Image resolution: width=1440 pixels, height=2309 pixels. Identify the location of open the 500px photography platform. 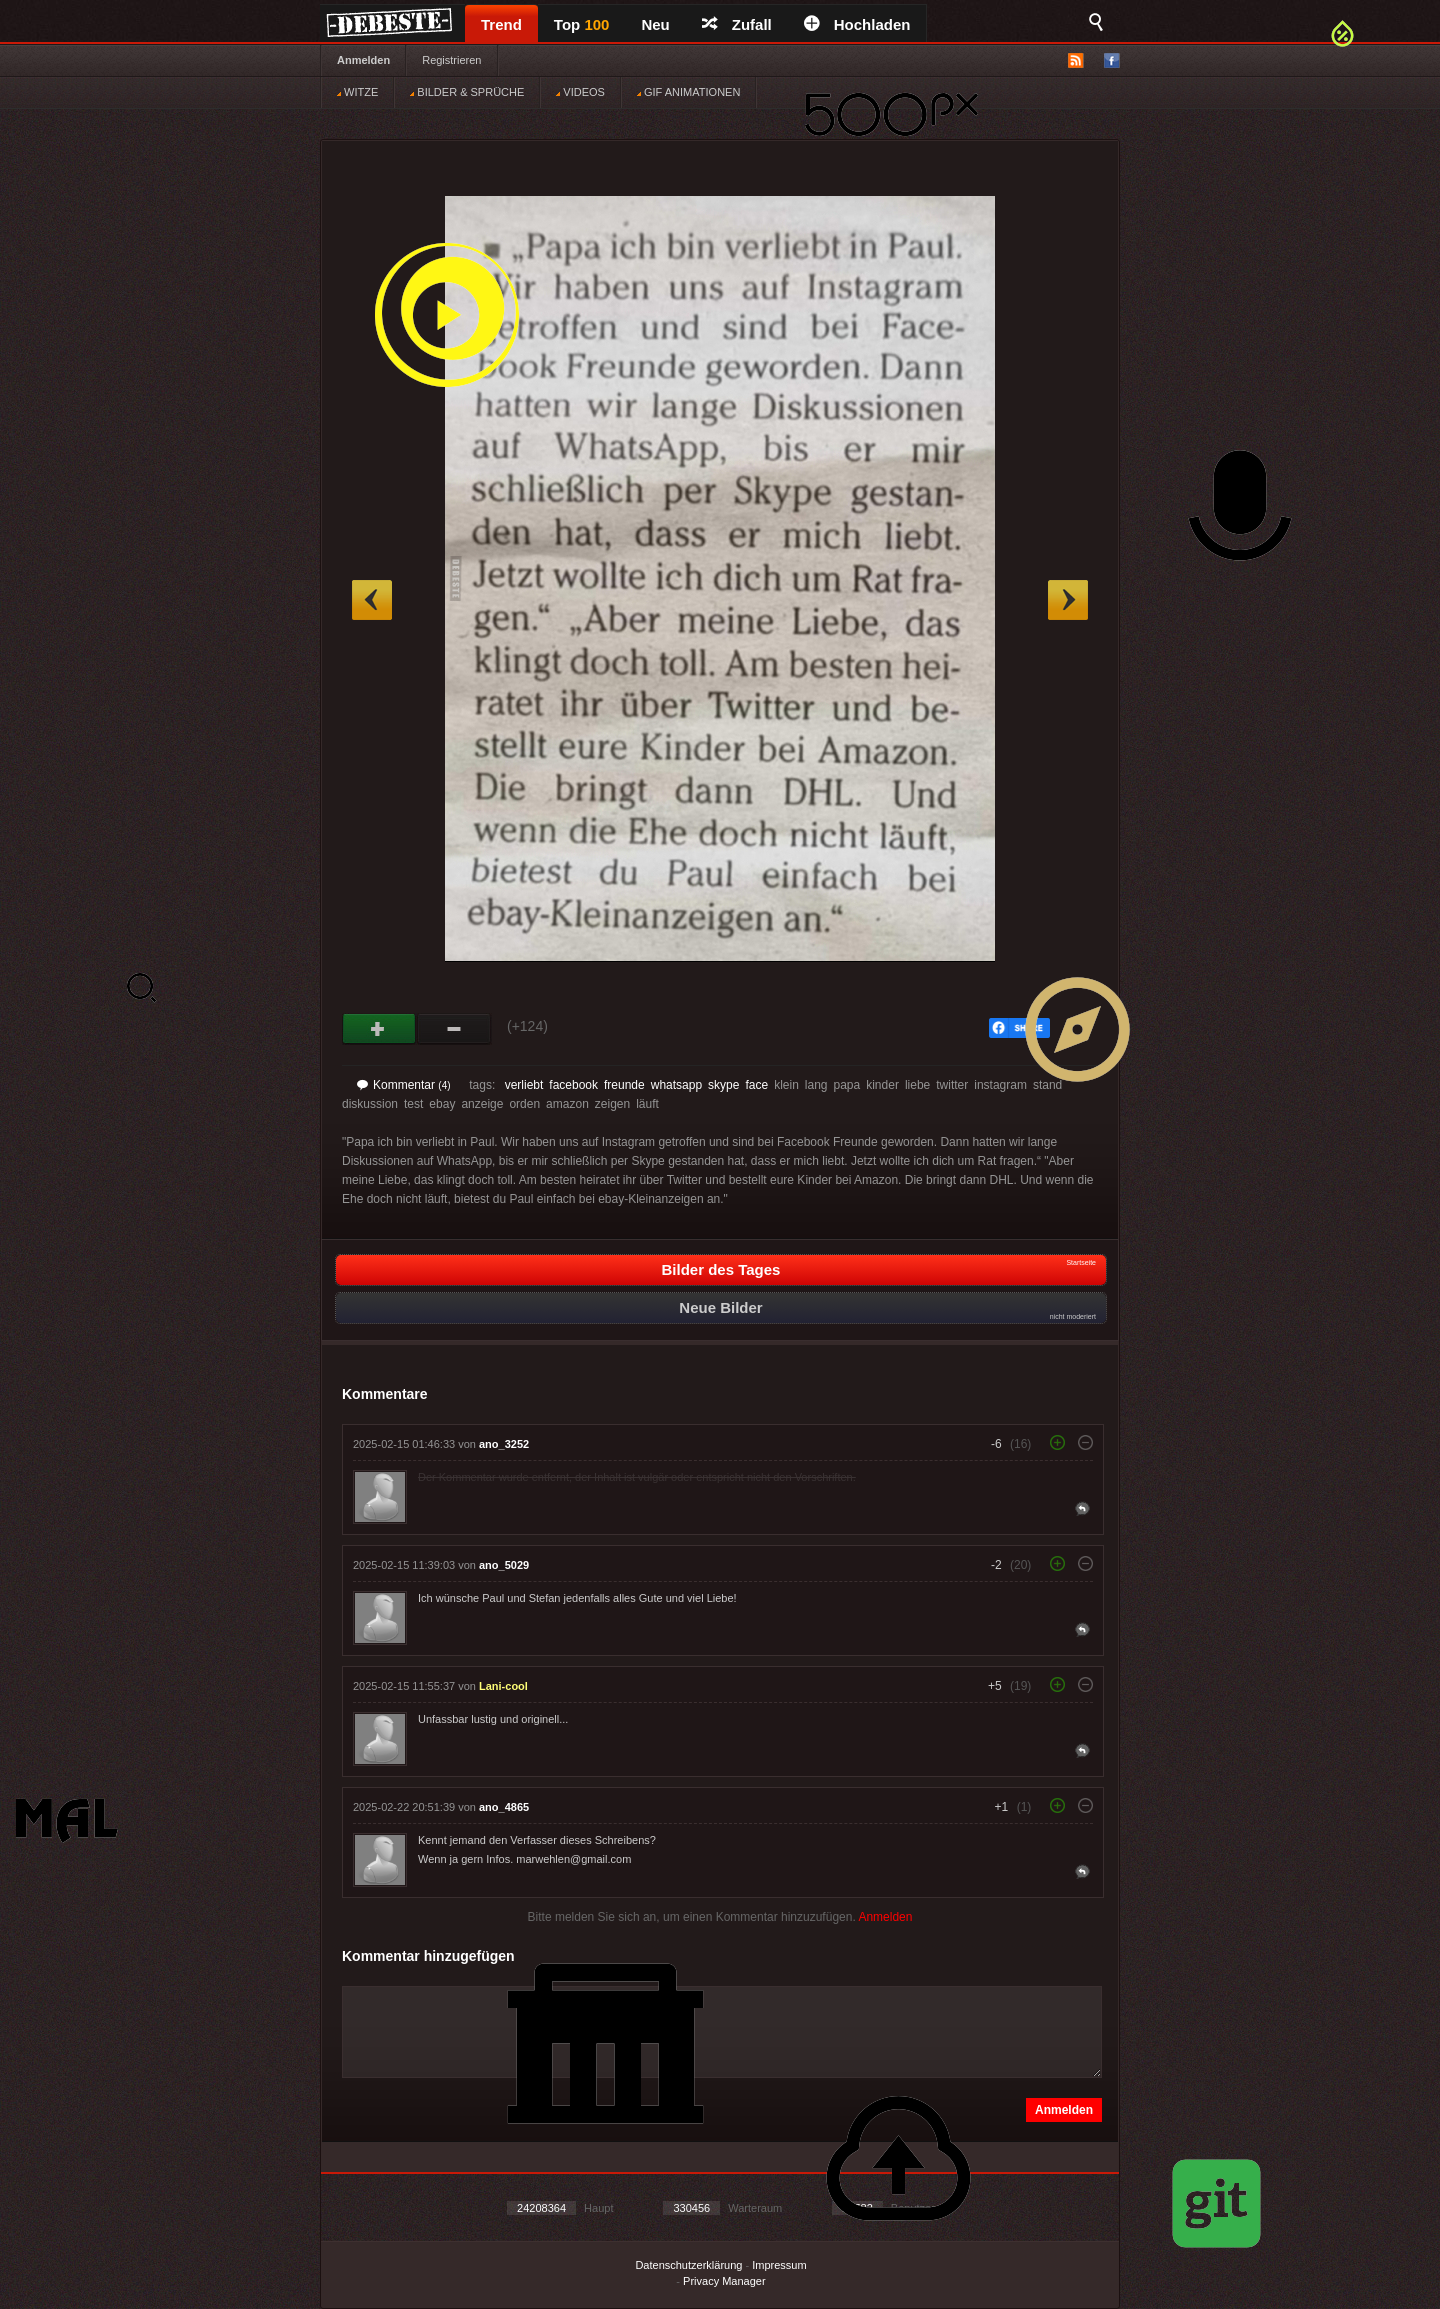
(891, 114).